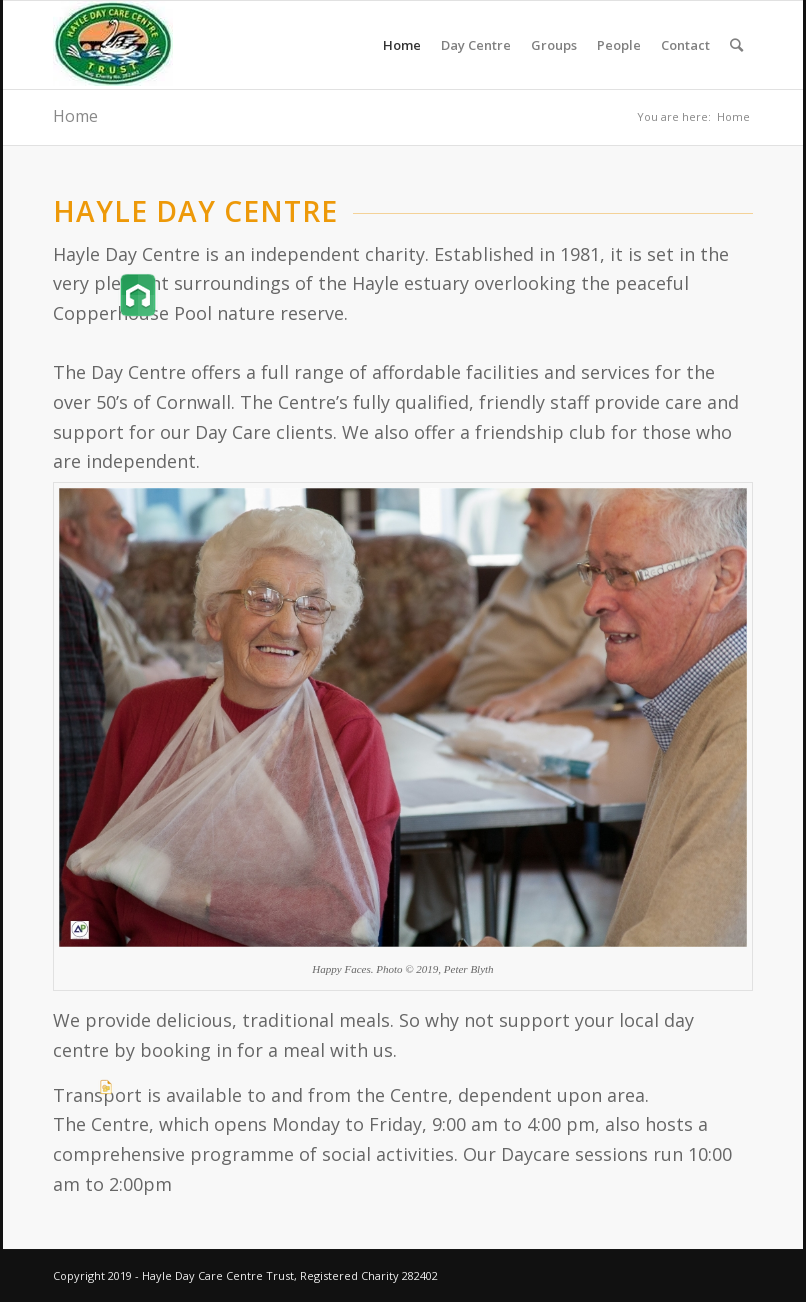  Describe the element at coordinates (106, 1087) in the screenshot. I see `open a vector graphics document` at that location.